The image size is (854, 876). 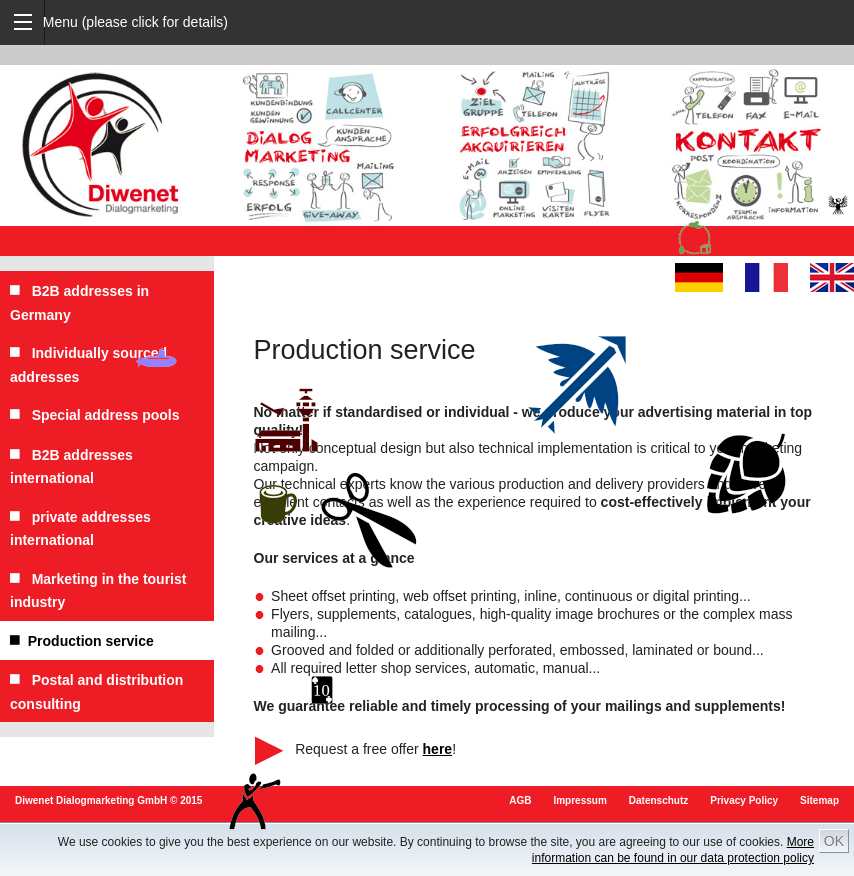 I want to click on access airport or flight management features, so click(x=286, y=420).